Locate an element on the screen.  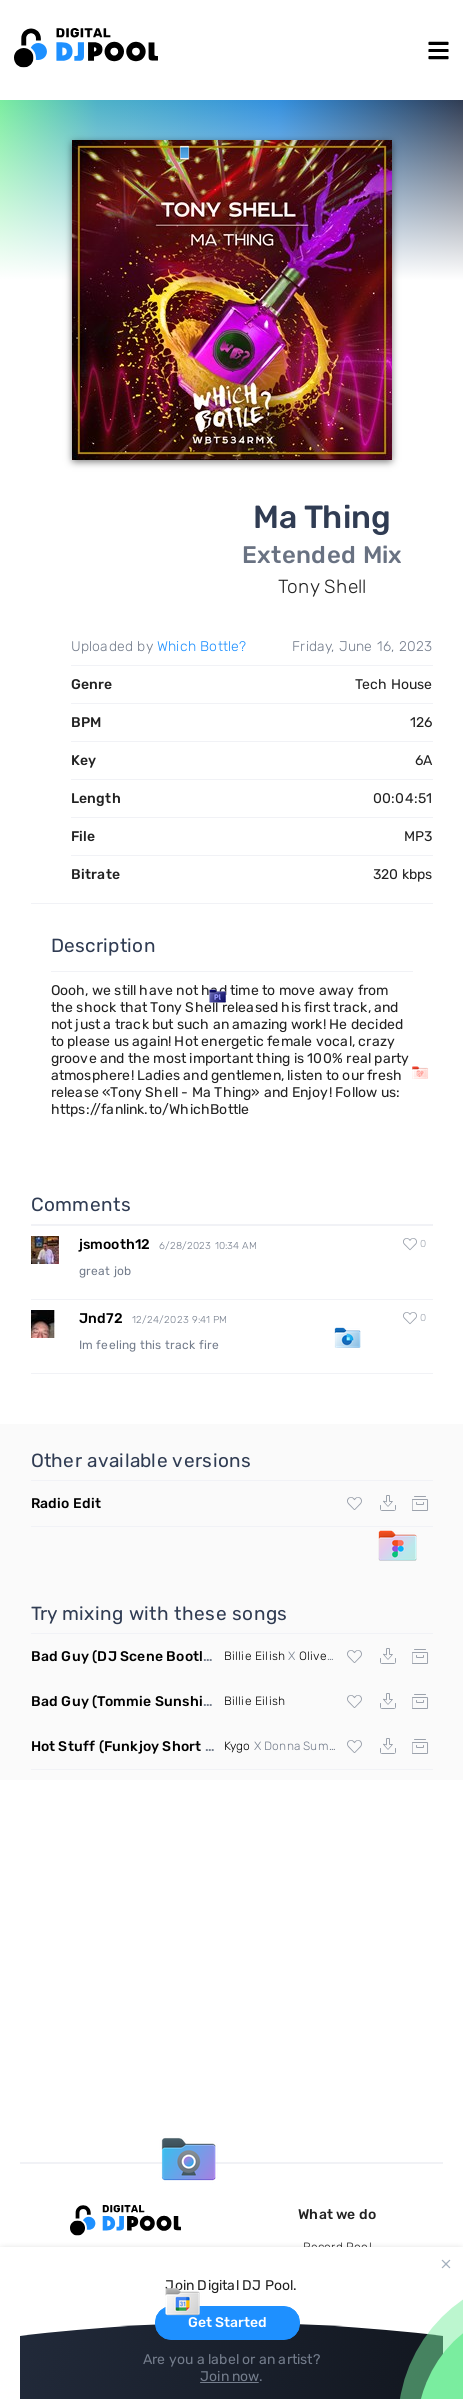
open microsoft dynamics 365 sales folder is located at coordinates (347, 1338).